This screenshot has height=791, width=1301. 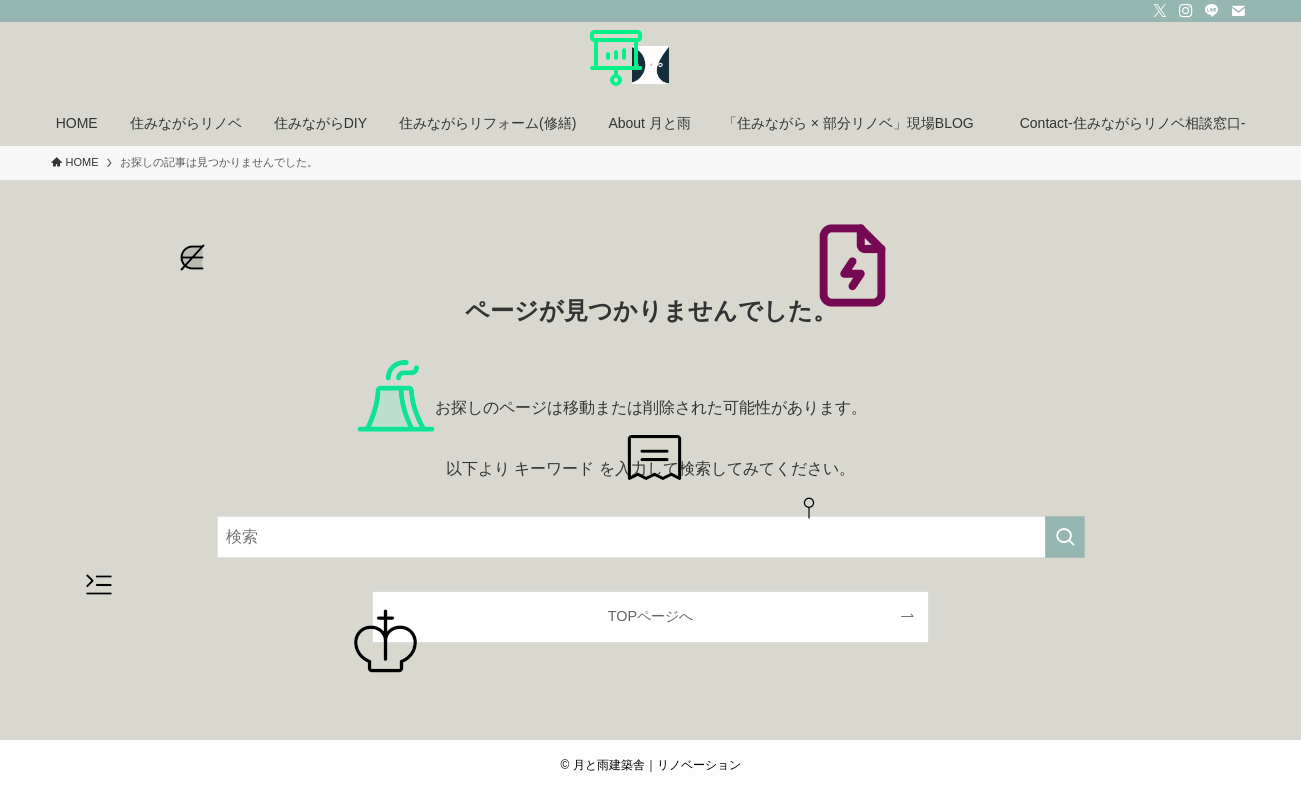 What do you see at coordinates (852, 265) in the screenshot?
I see `access power or energy-related document` at bounding box center [852, 265].